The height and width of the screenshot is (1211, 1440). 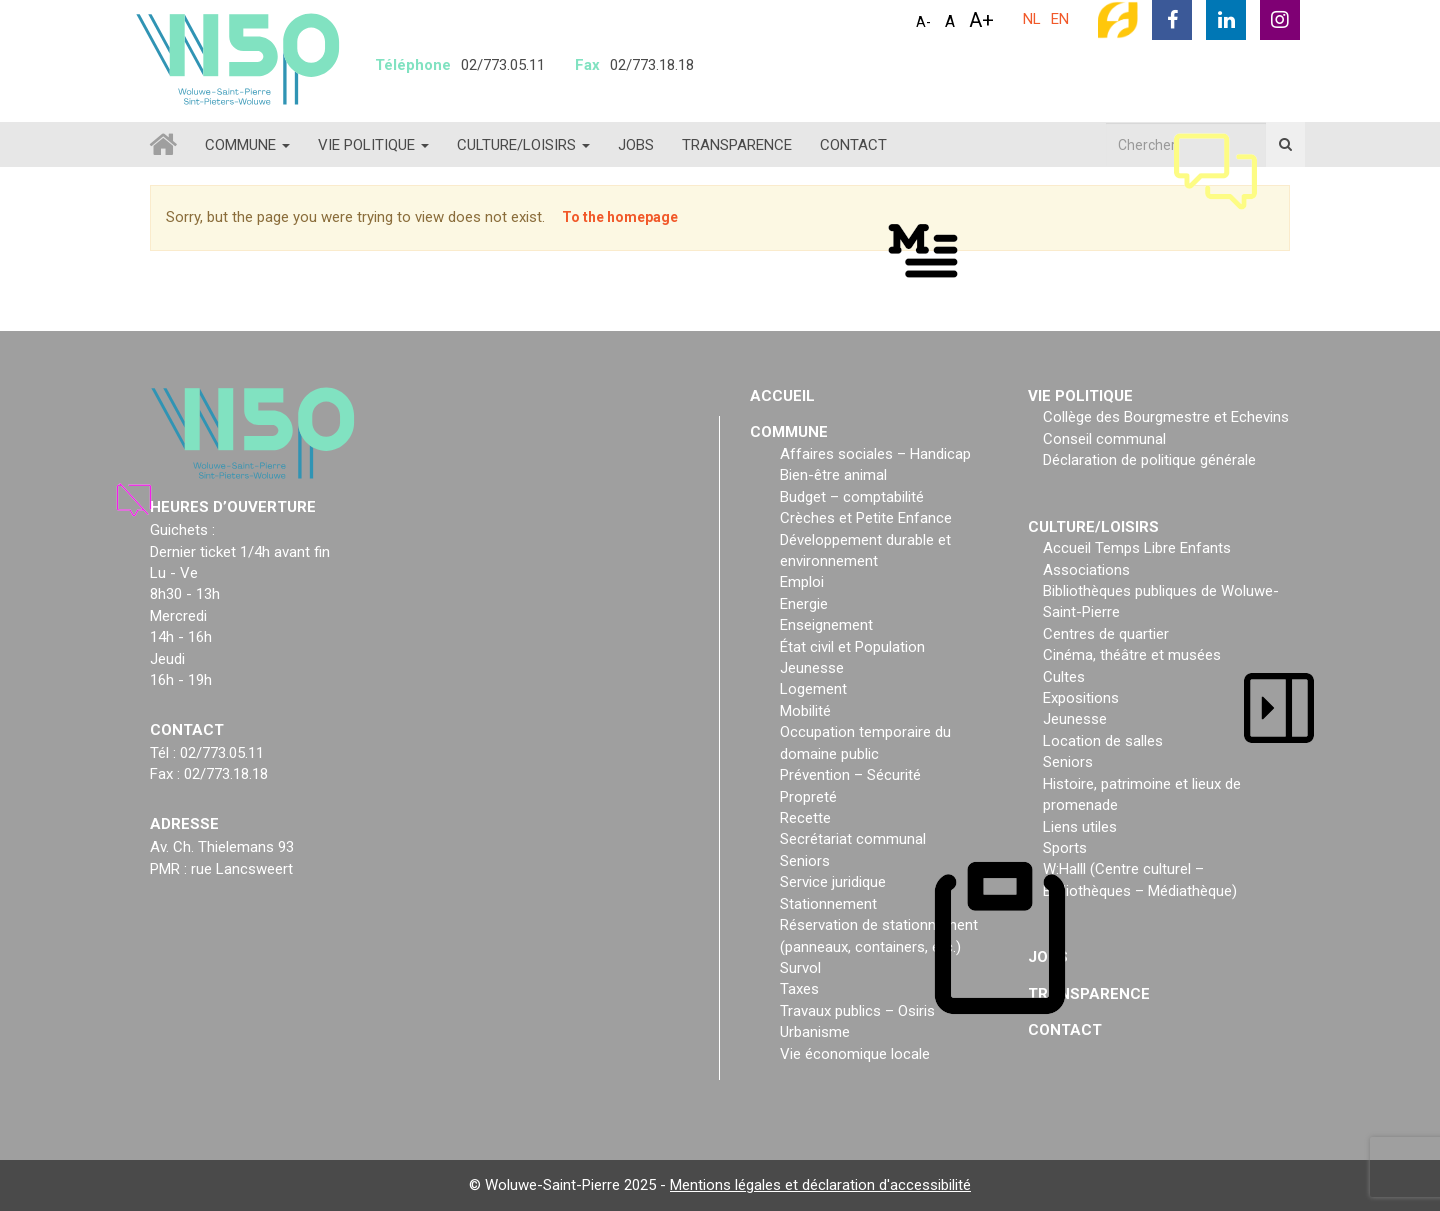 What do you see at coordinates (1279, 708) in the screenshot?
I see `collapse the sidebar panel` at bounding box center [1279, 708].